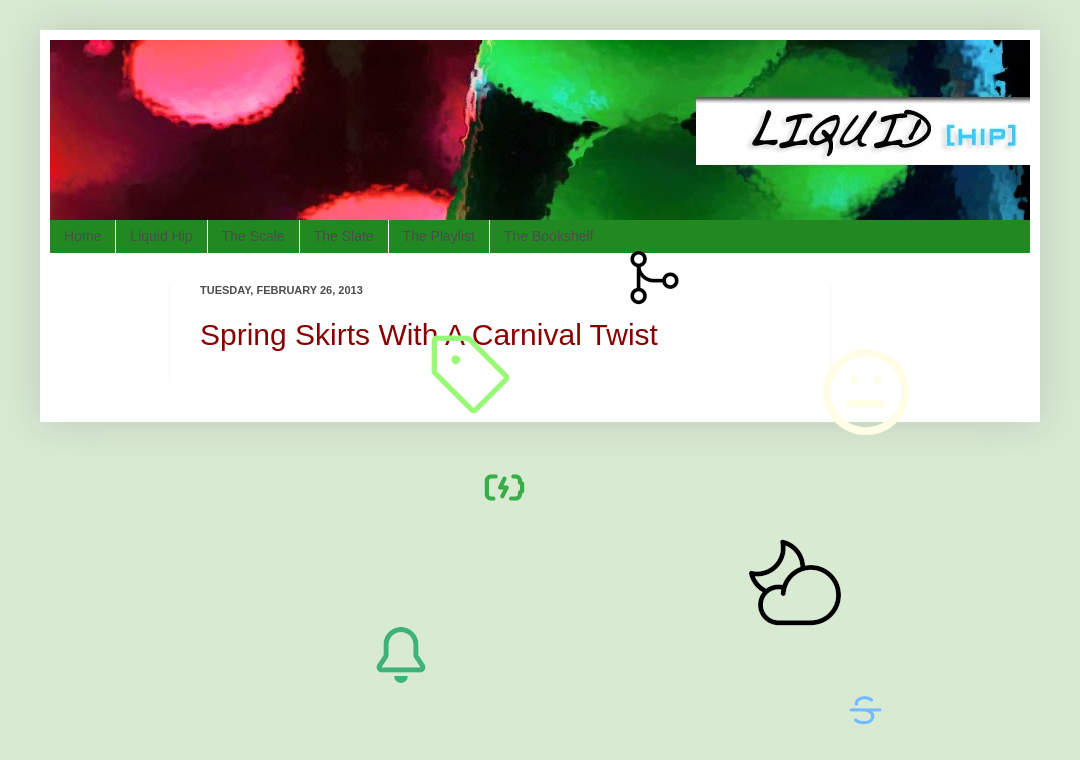 This screenshot has height=760, width=1080. Describe the element at coordinates (865, 710) in the screenshot. I see `apply strikethrough formatting to selected text` at that location.